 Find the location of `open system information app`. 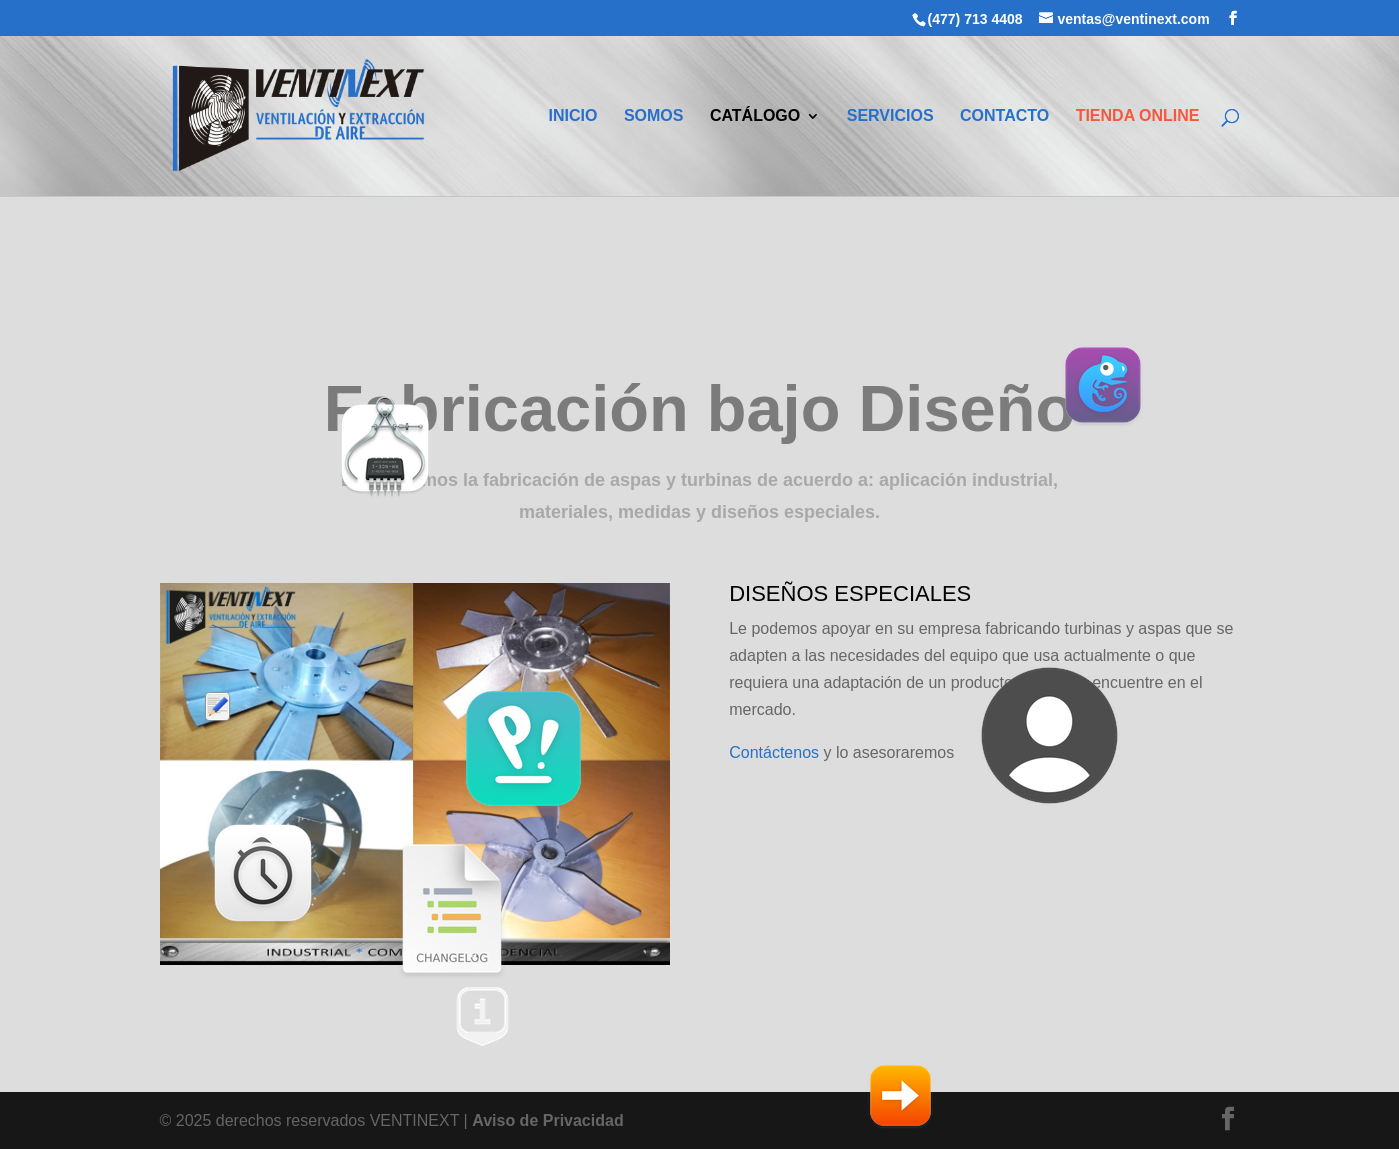

open system information app is located at coordinates (385, 448).